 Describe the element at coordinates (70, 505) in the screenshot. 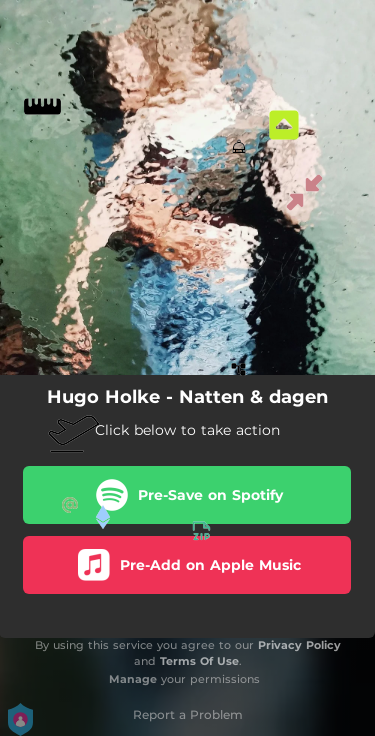

I see `enter an email address` at that location.